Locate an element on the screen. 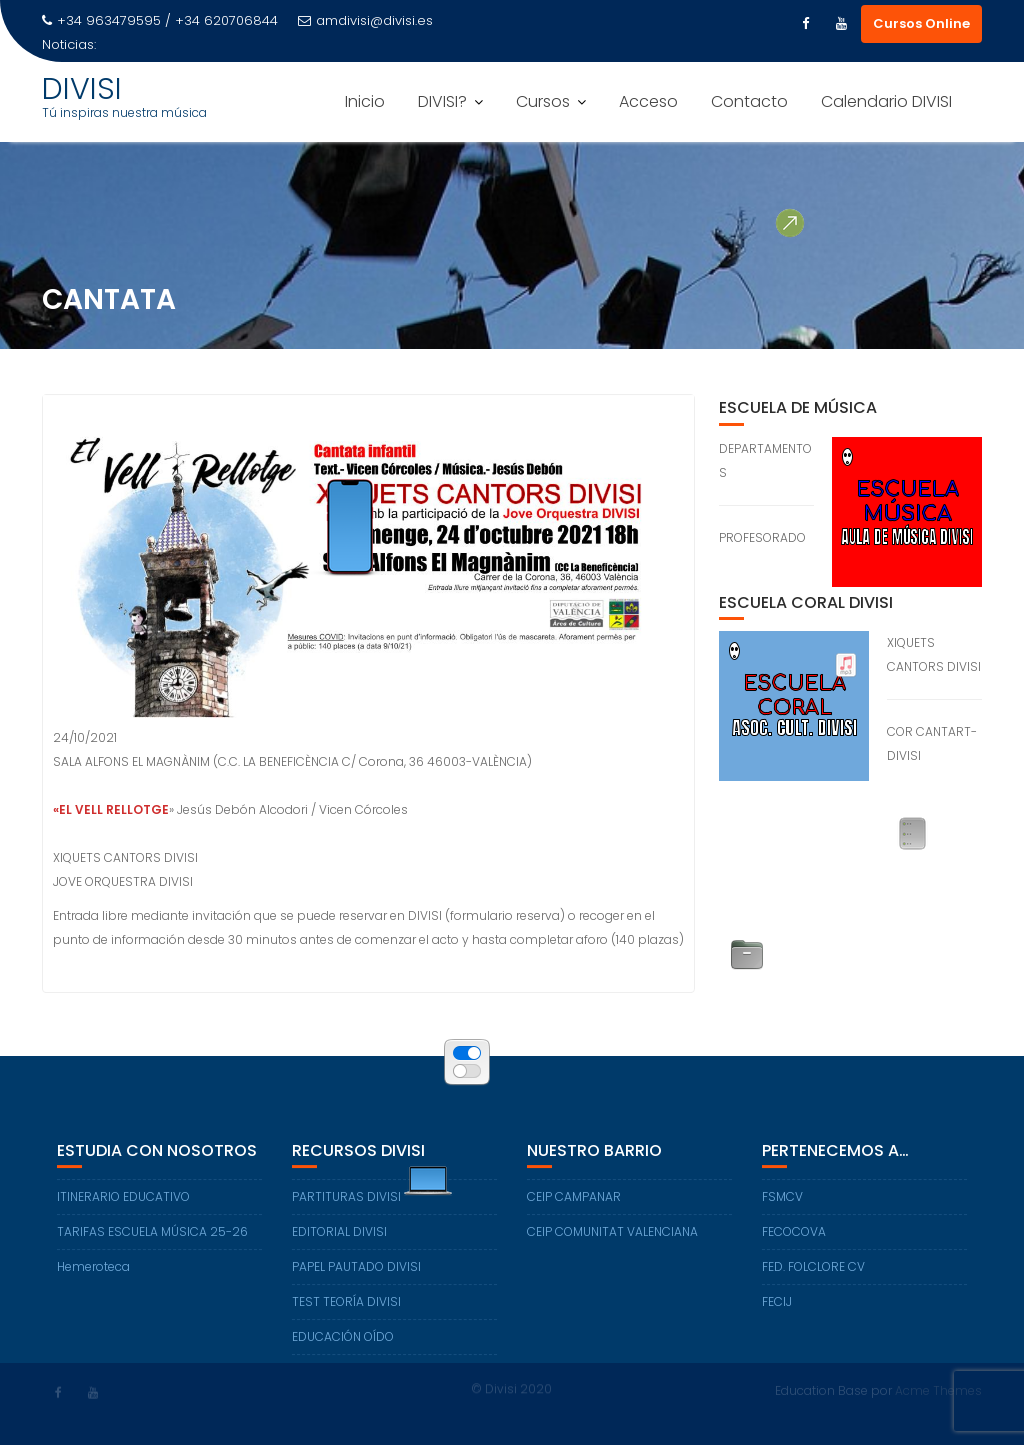 The height and width of the screenshot is (1445, 1024). access network server settings is located at coordinates (912, 833).